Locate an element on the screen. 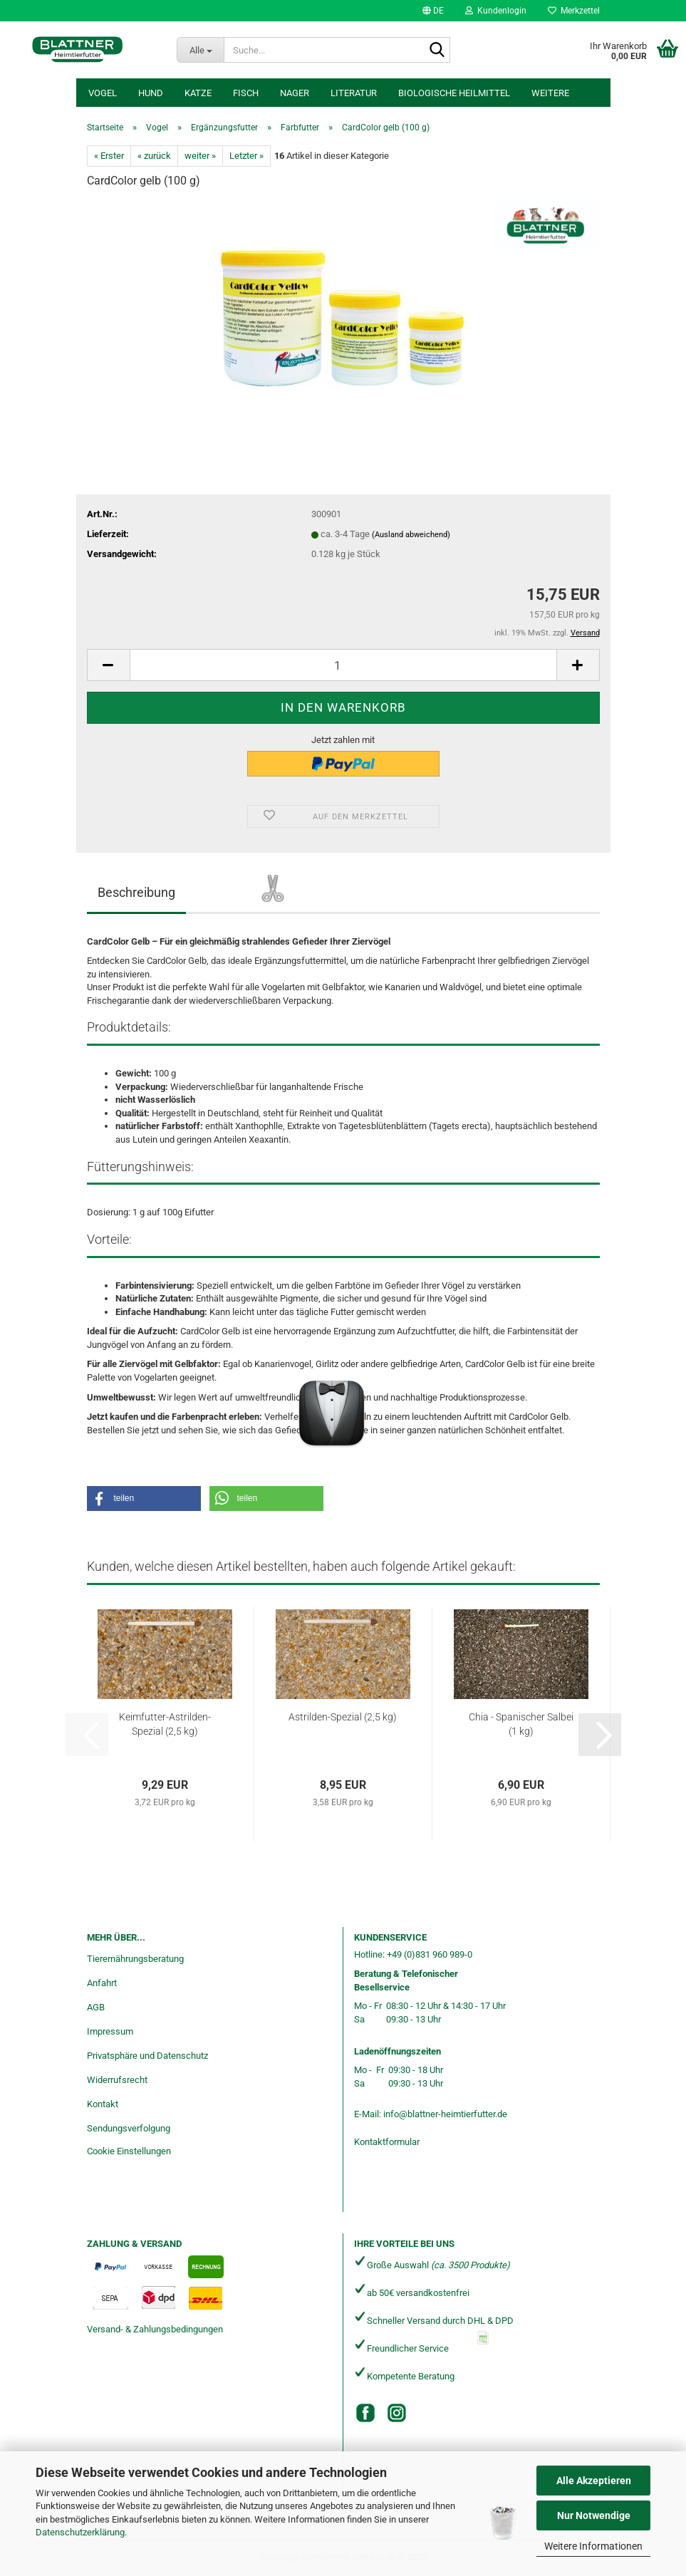 The image size is (686, 2576). configure keyboard settings and preferences is located at coordinates (331, 1413).